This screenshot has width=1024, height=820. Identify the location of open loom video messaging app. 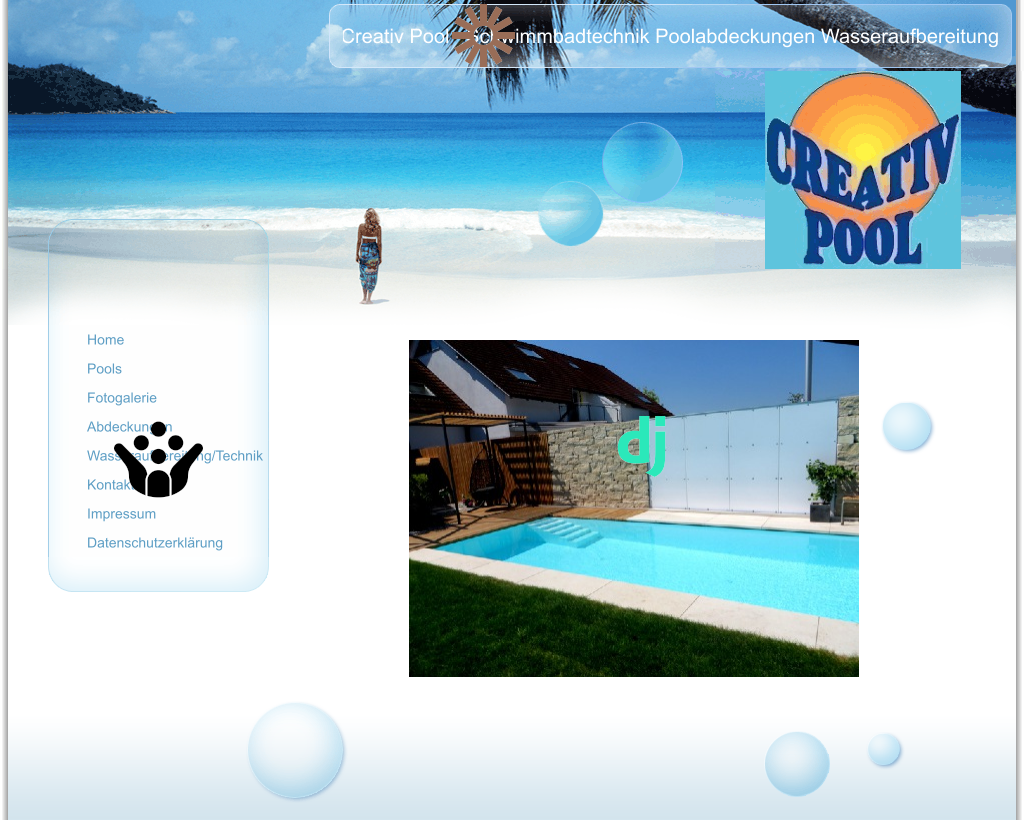
(483, 35).